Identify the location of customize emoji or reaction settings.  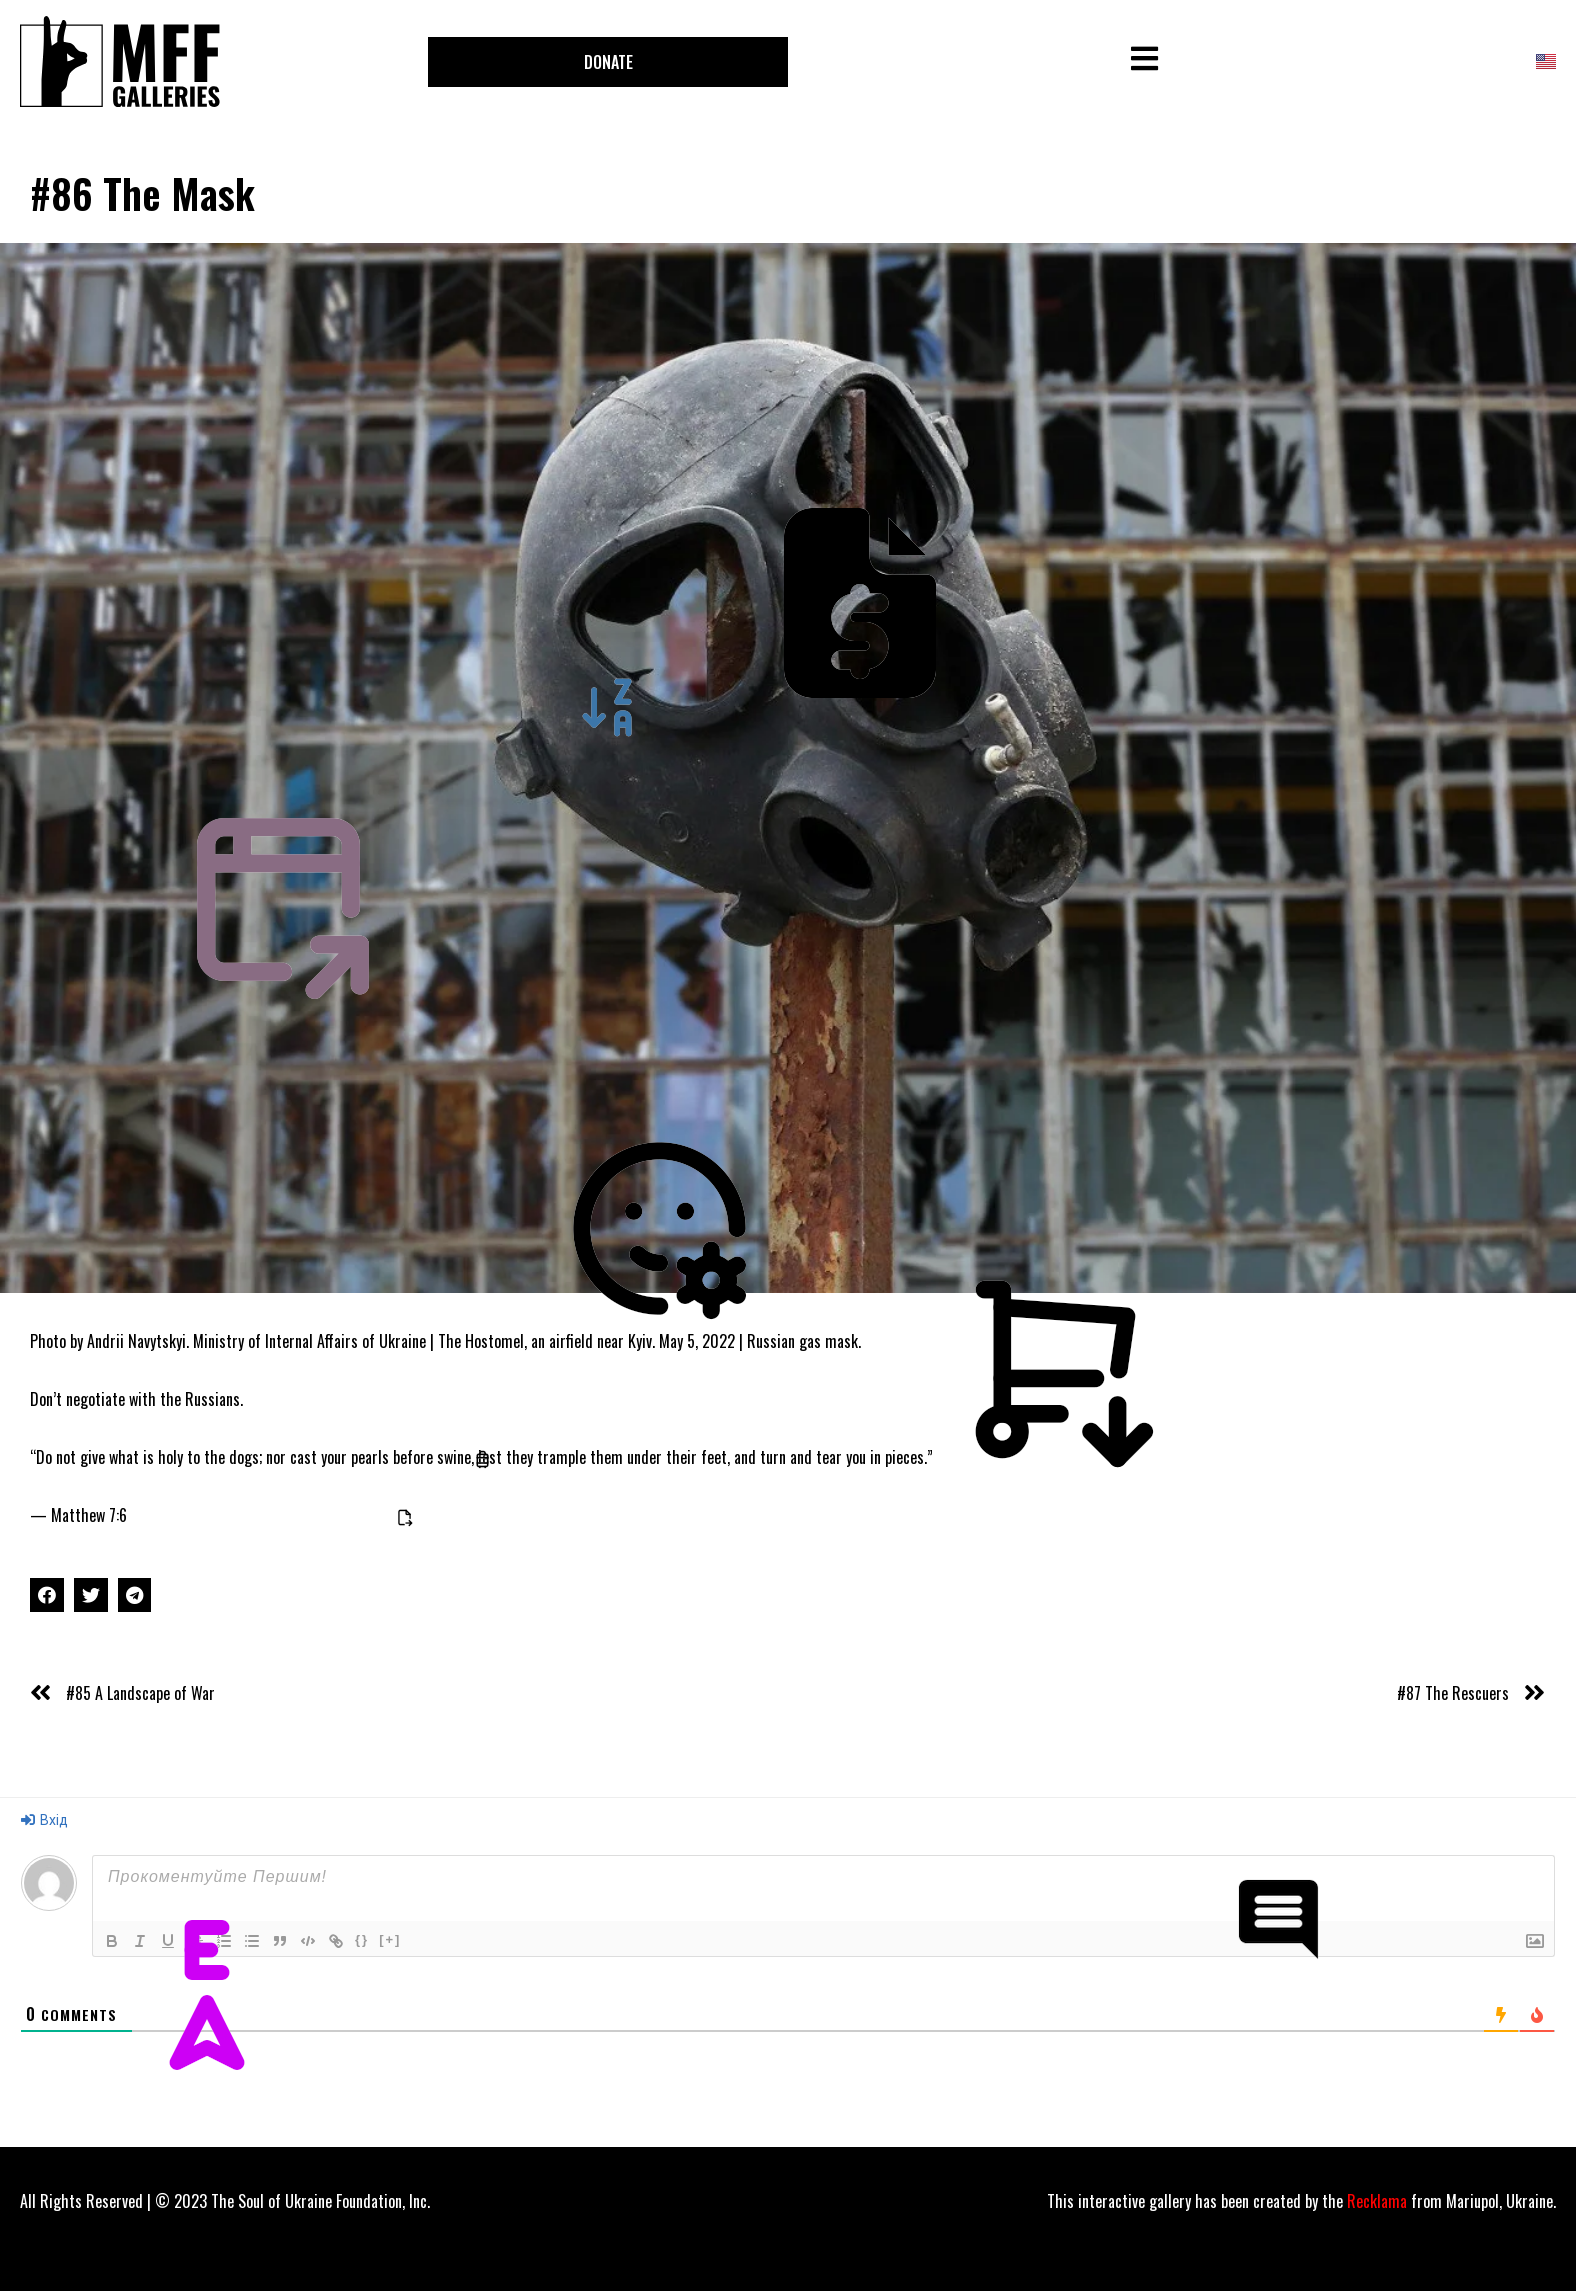
(659, 1228).